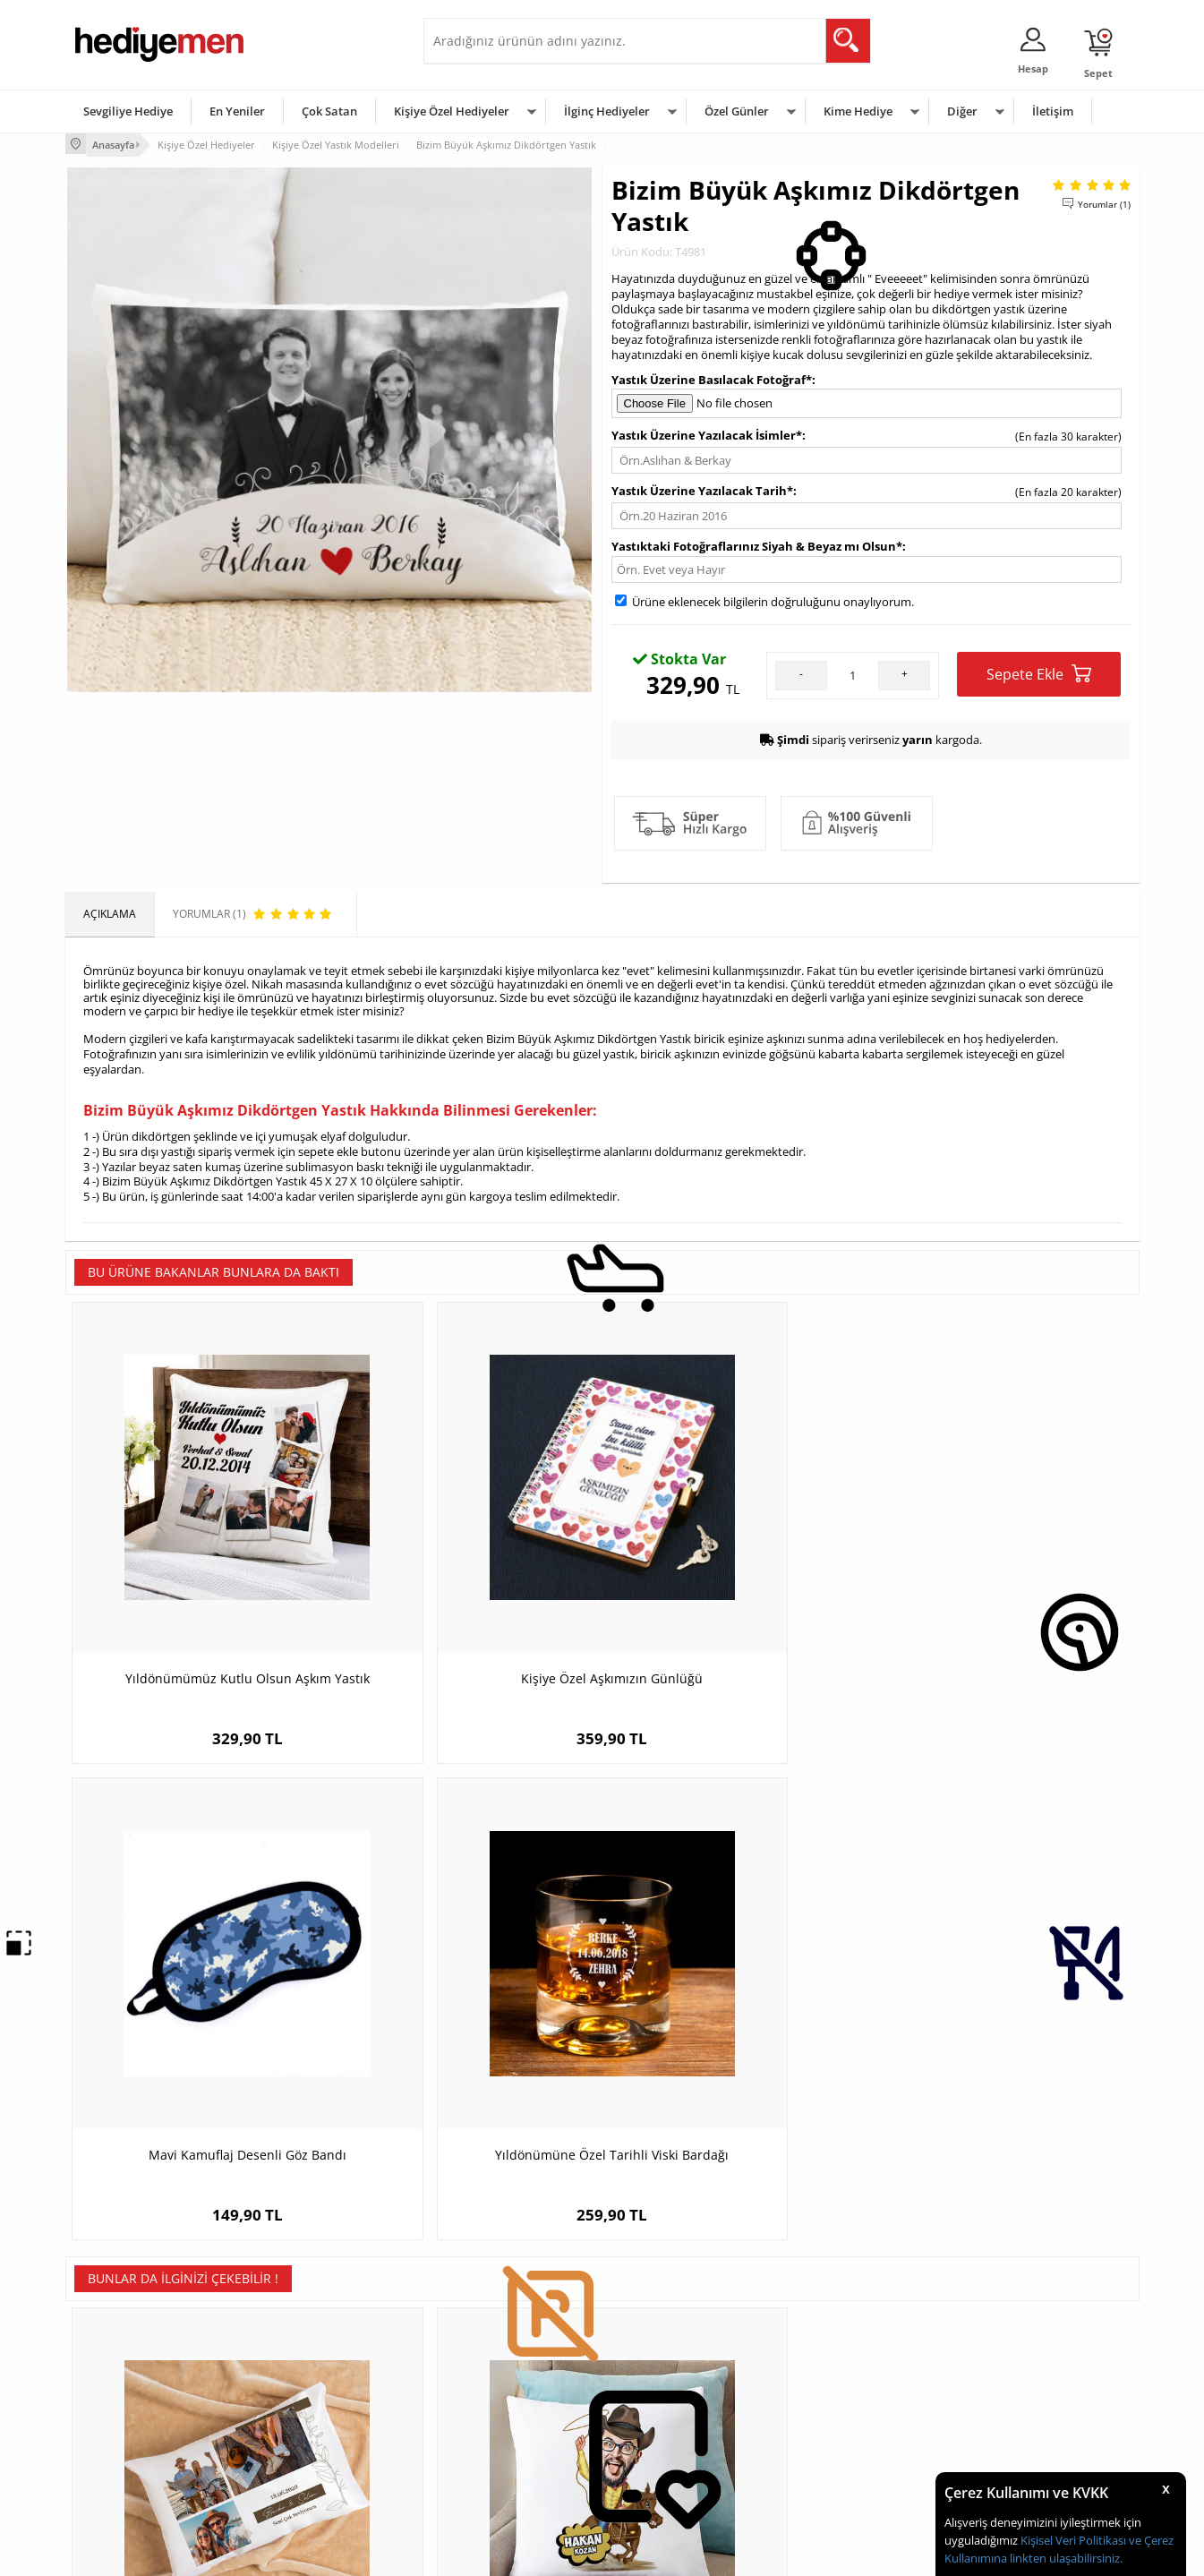  Describe the element at coordinates (1080, 1632) in the screenshot. I see `link to Deno runtime or project` at that location.